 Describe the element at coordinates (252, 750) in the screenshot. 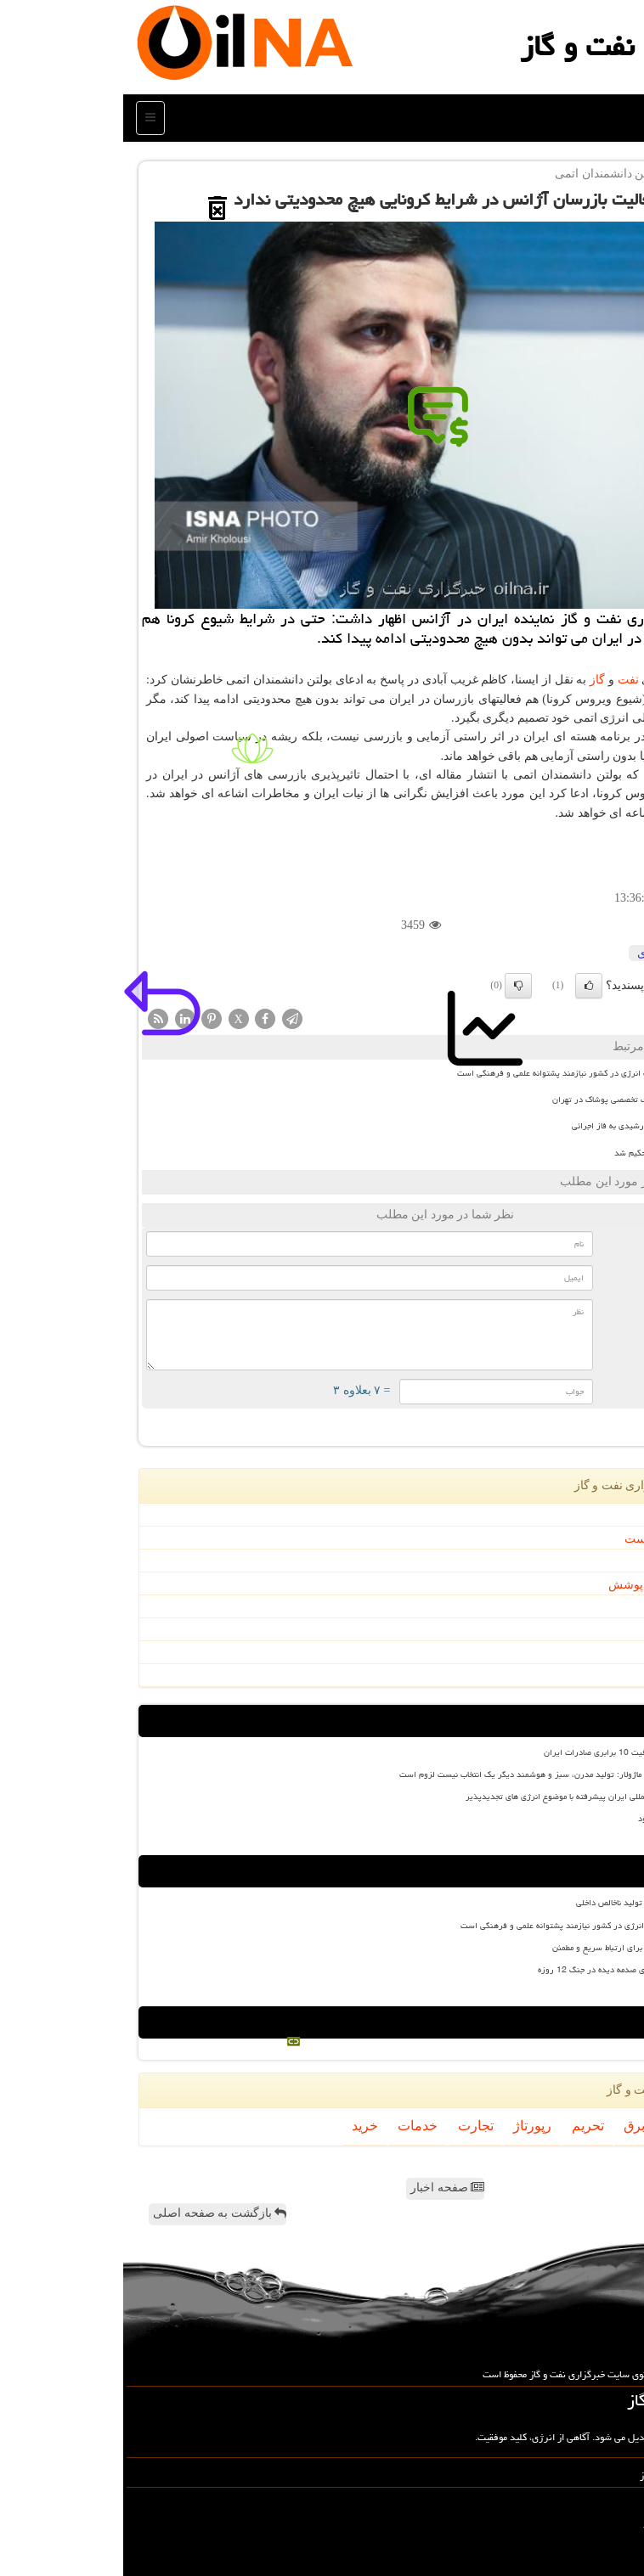

I see `access meditation or mindfulness features` at that location.